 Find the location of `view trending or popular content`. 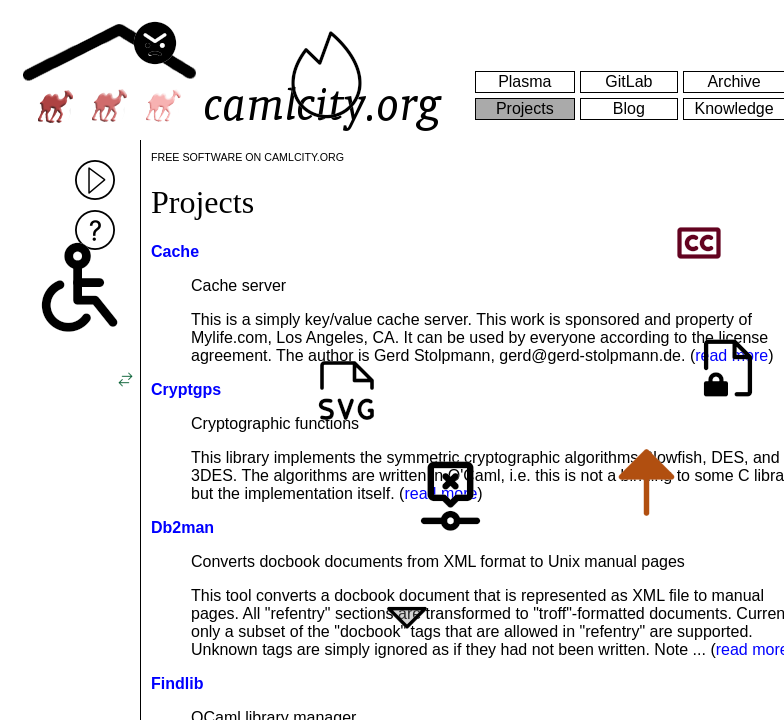

view trending or popular content is located at coordinates (326, 76).